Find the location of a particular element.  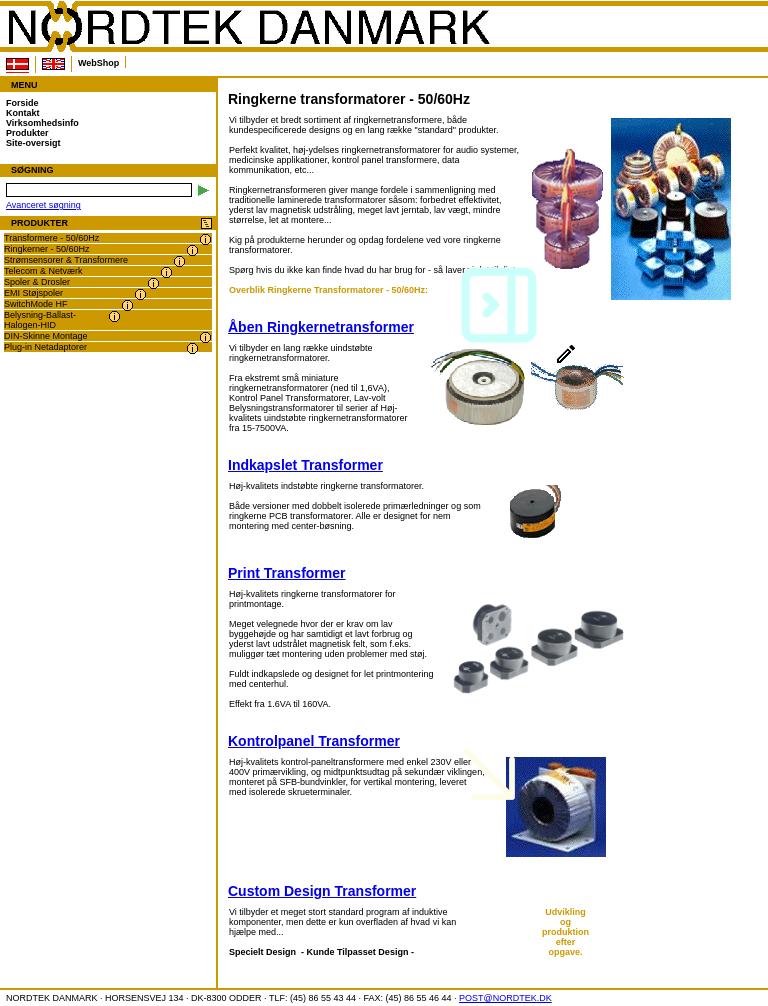

navigate to the next item diagonally is located at coordinates (489, 774).